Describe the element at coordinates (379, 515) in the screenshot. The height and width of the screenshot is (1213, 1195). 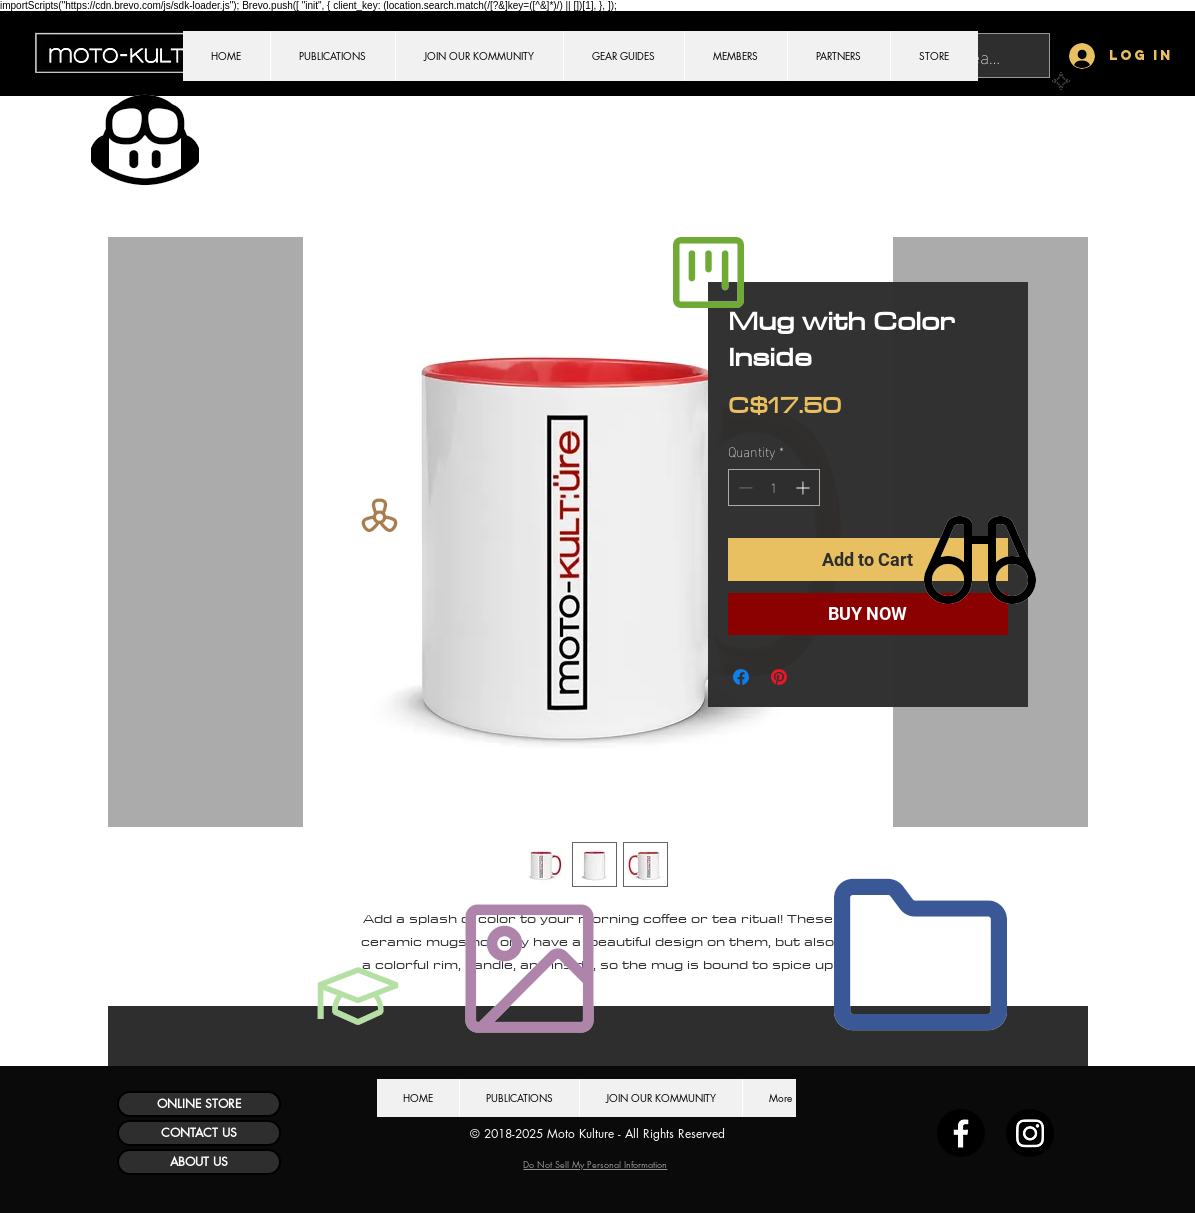
I see `fan or cooling system controls` at that location.